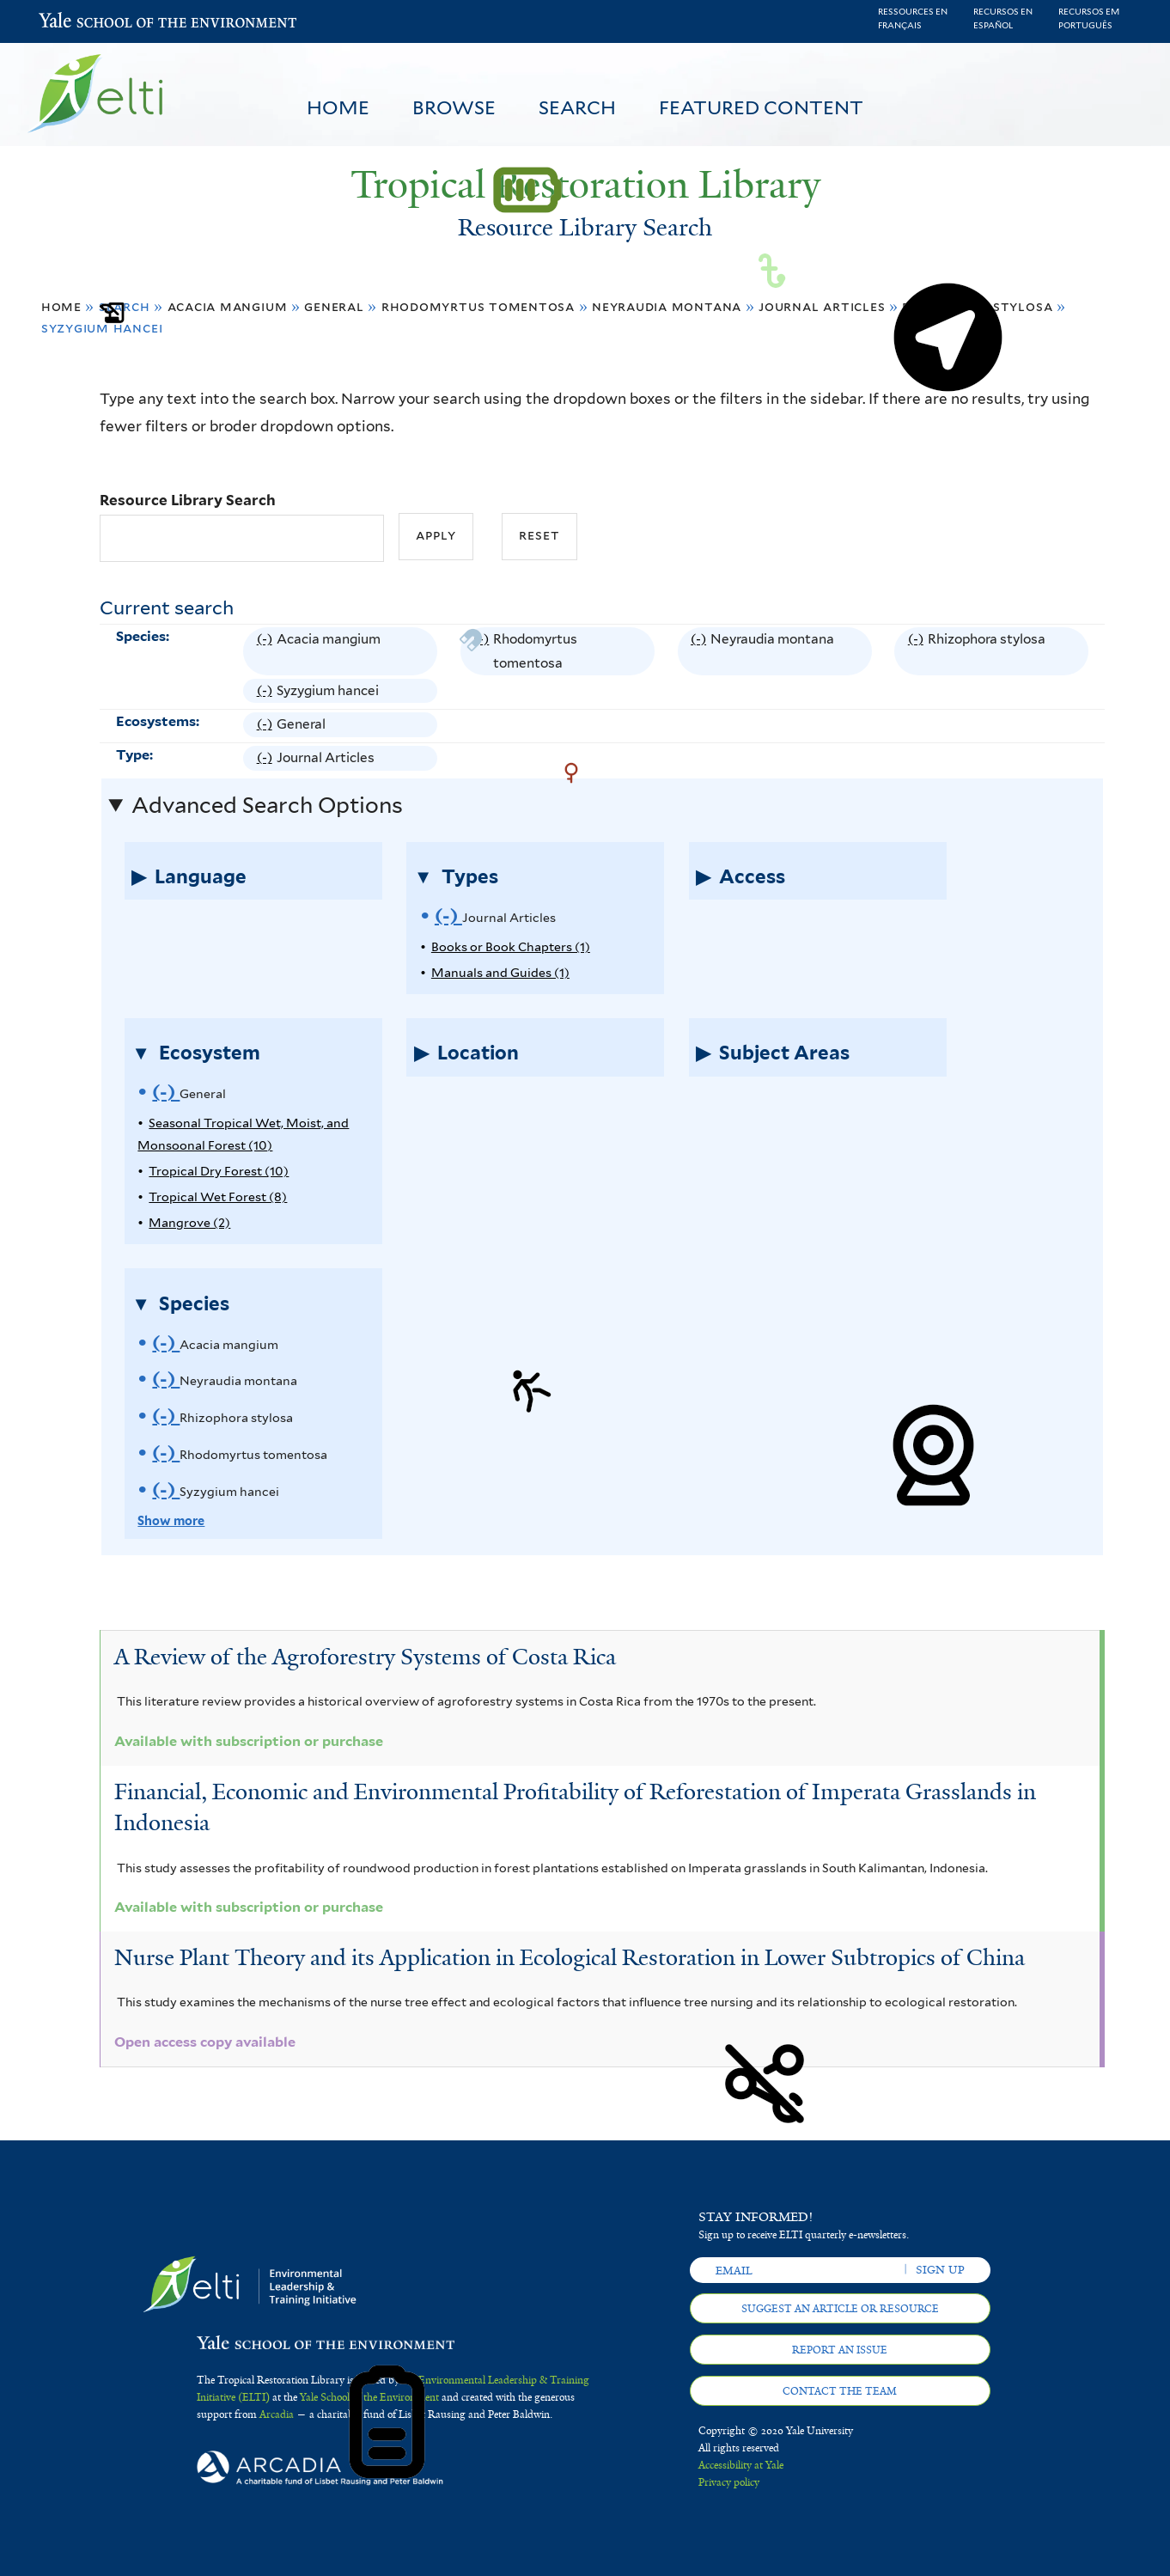  What do you see at coordinates (527, 190) in the screenshot?
I see `indicates battery at 75% charge` at bounding box center [527, 190].